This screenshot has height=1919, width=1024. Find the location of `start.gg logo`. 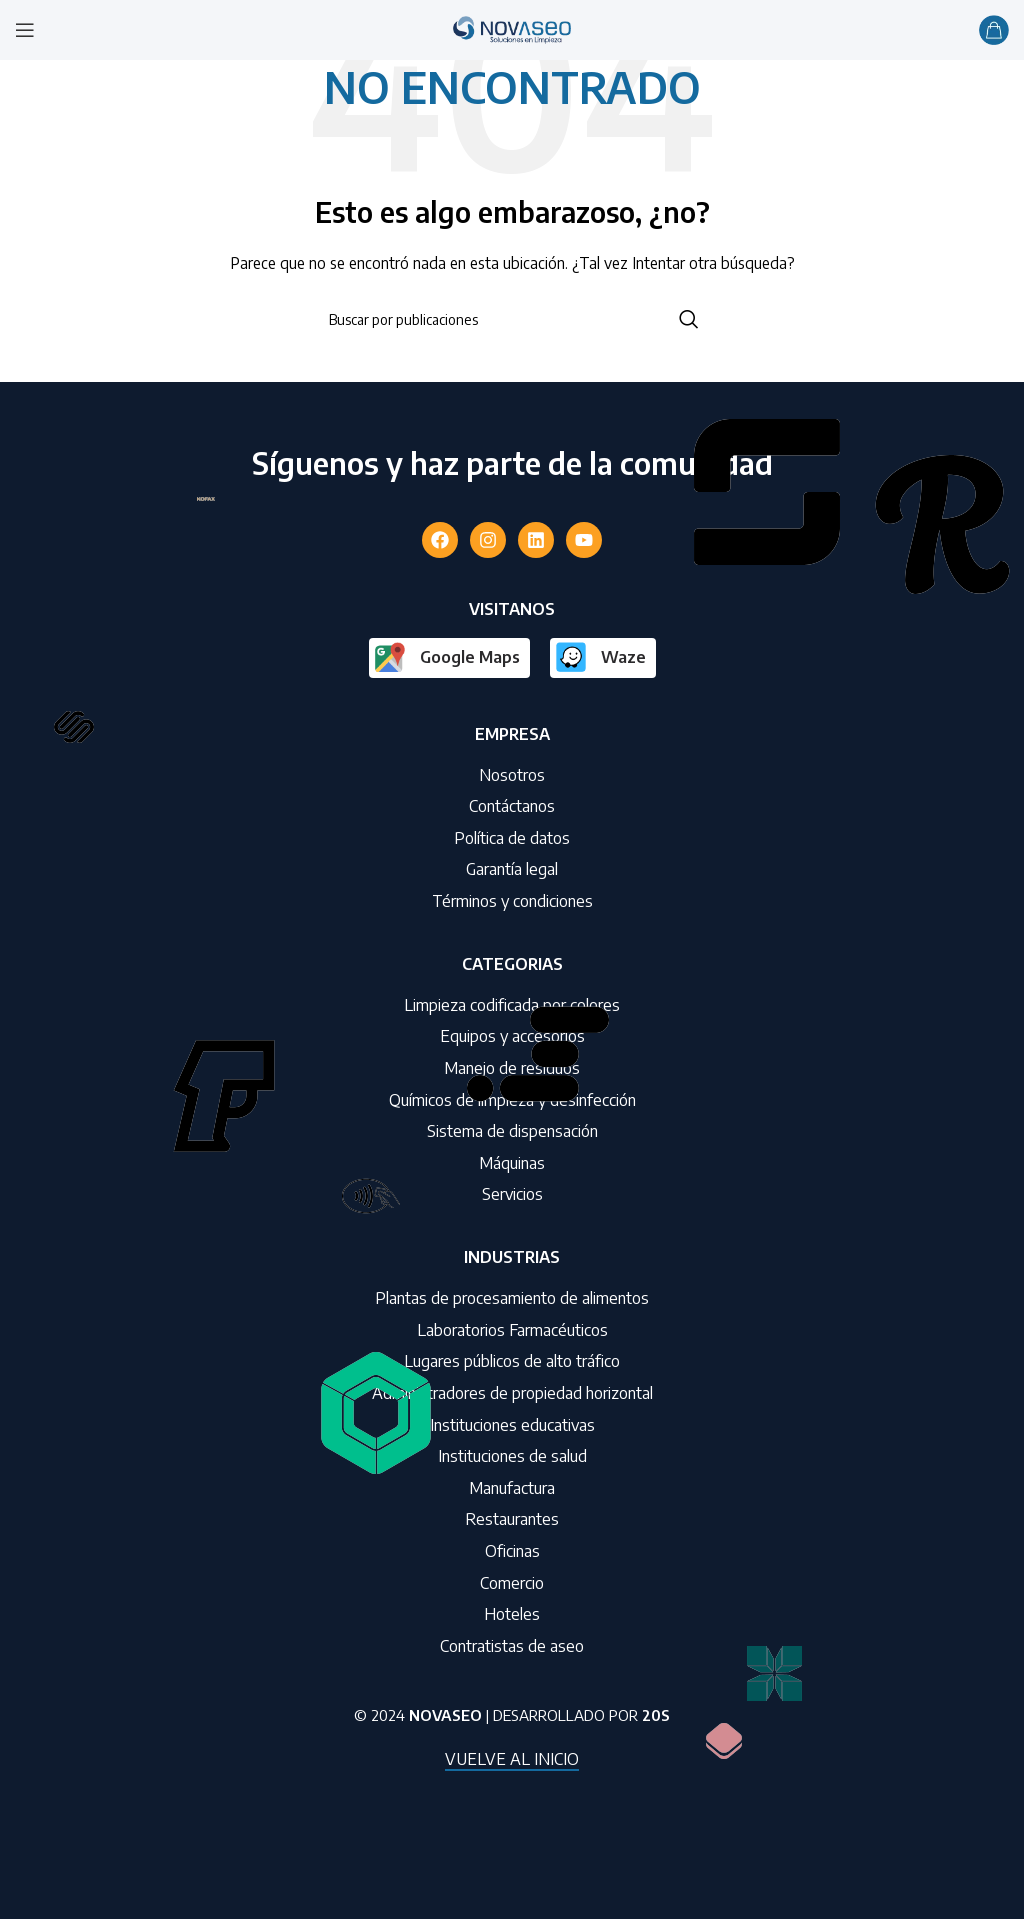

start.gg logo is located at coordinates (767, 492).